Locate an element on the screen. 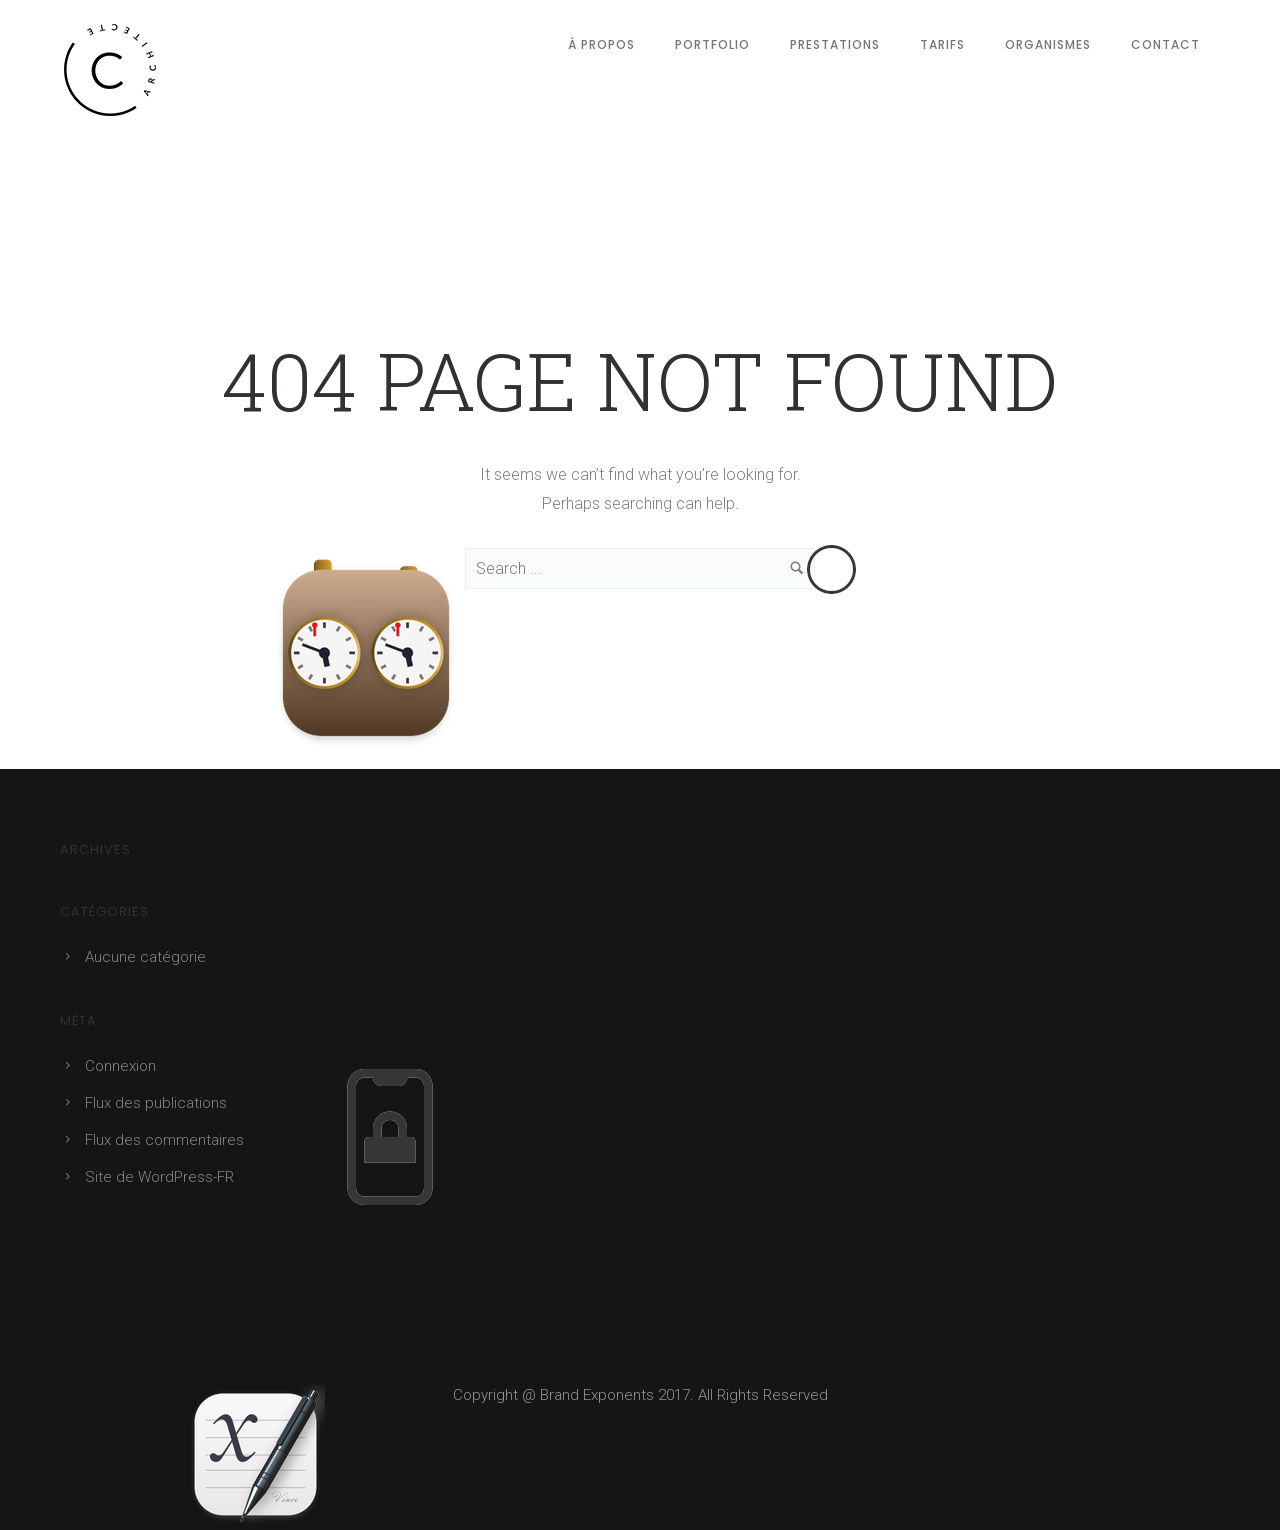  open the chess clock app is located at coordinates (366, 653).